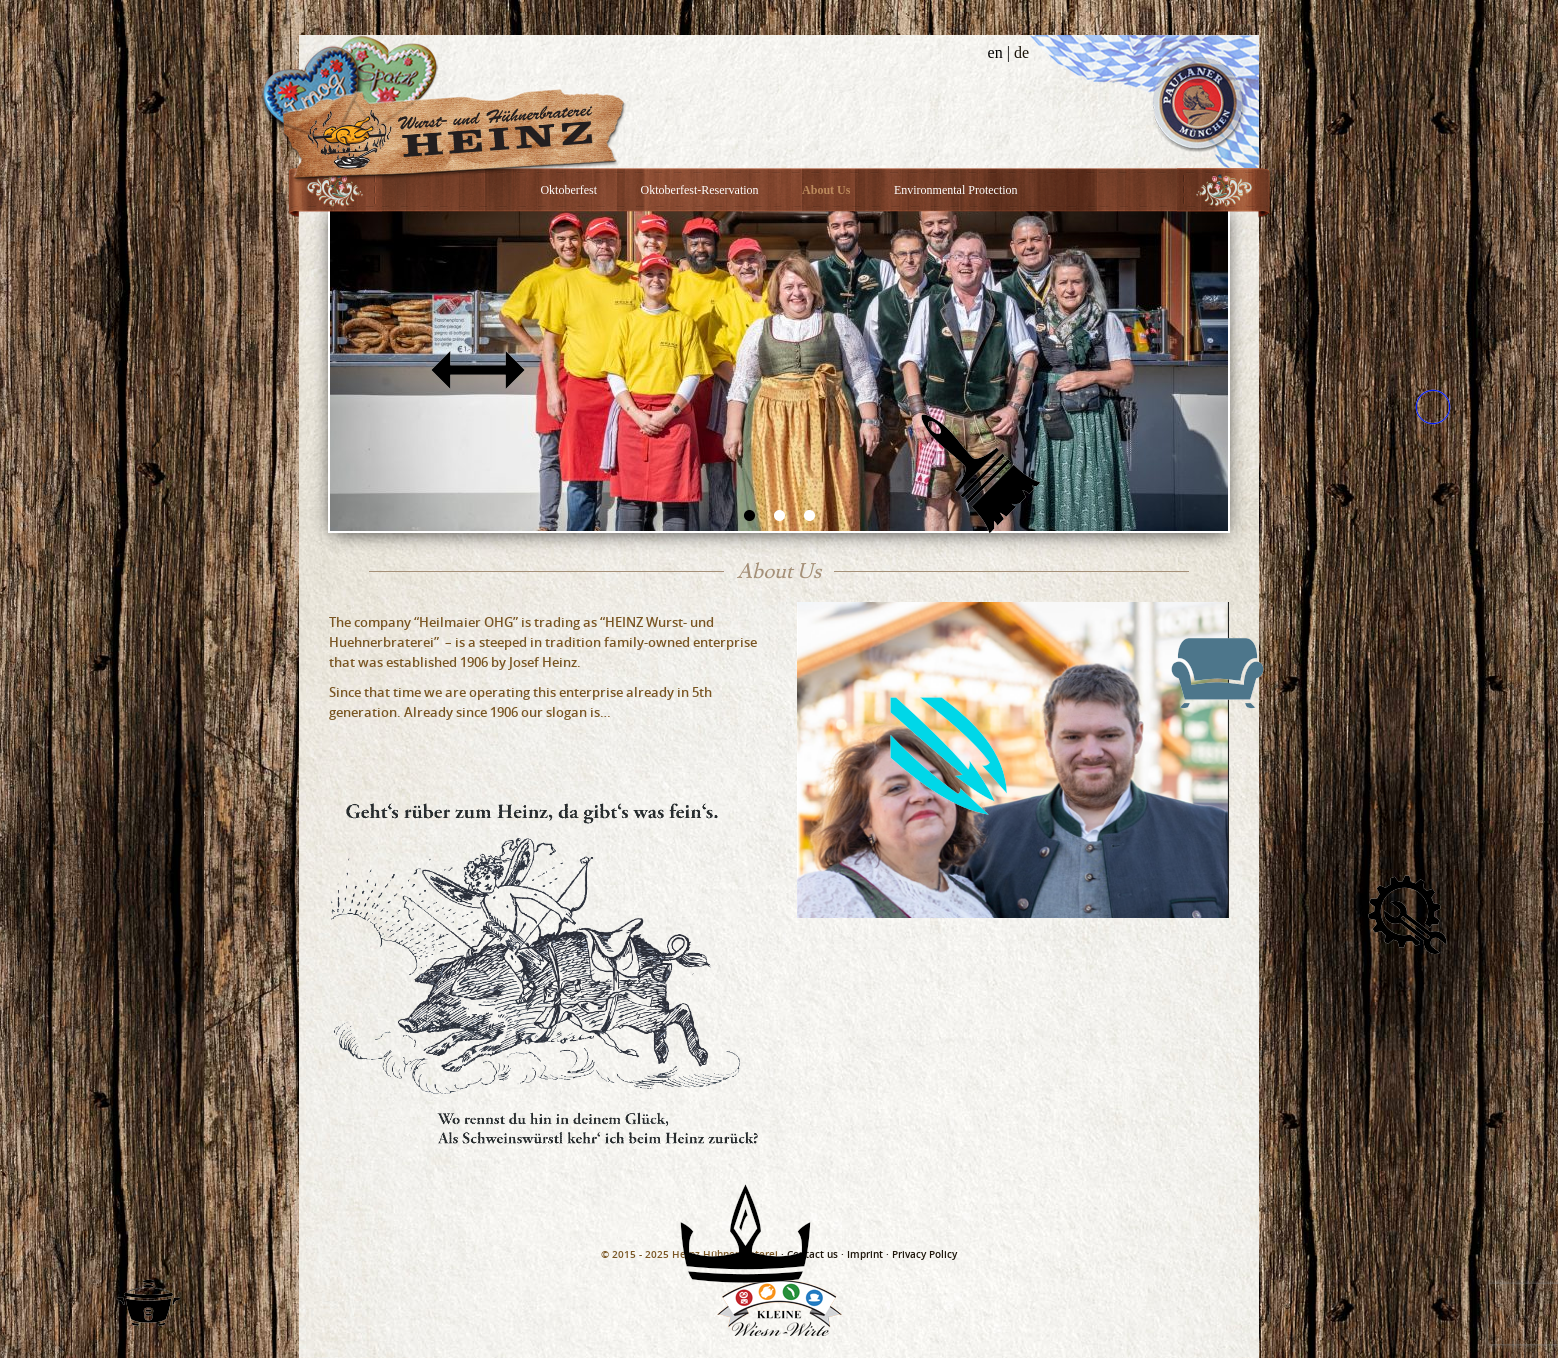  Describe the element at coordinates (745, 1233) in the screenshot. I see `indicates premium or VIP membership status` at that location.